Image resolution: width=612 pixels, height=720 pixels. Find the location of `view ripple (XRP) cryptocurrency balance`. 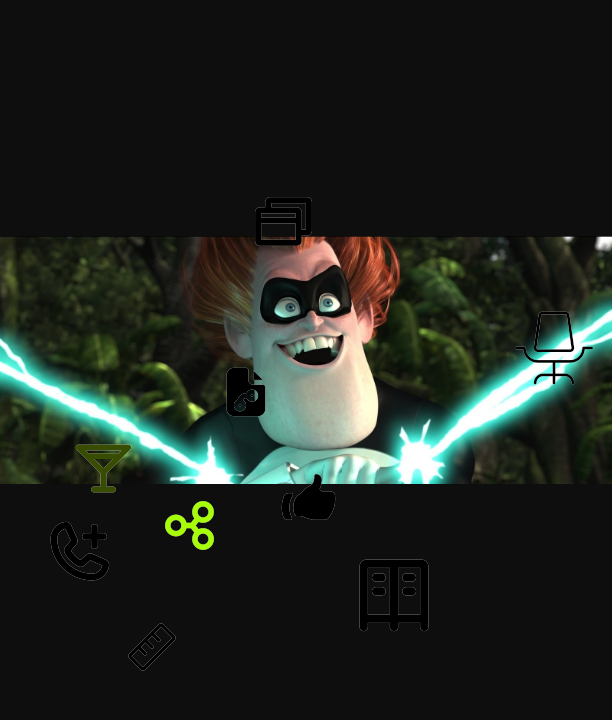

view ripple (XRP) cryptocurrency balance is located at coordinates (189, 525).